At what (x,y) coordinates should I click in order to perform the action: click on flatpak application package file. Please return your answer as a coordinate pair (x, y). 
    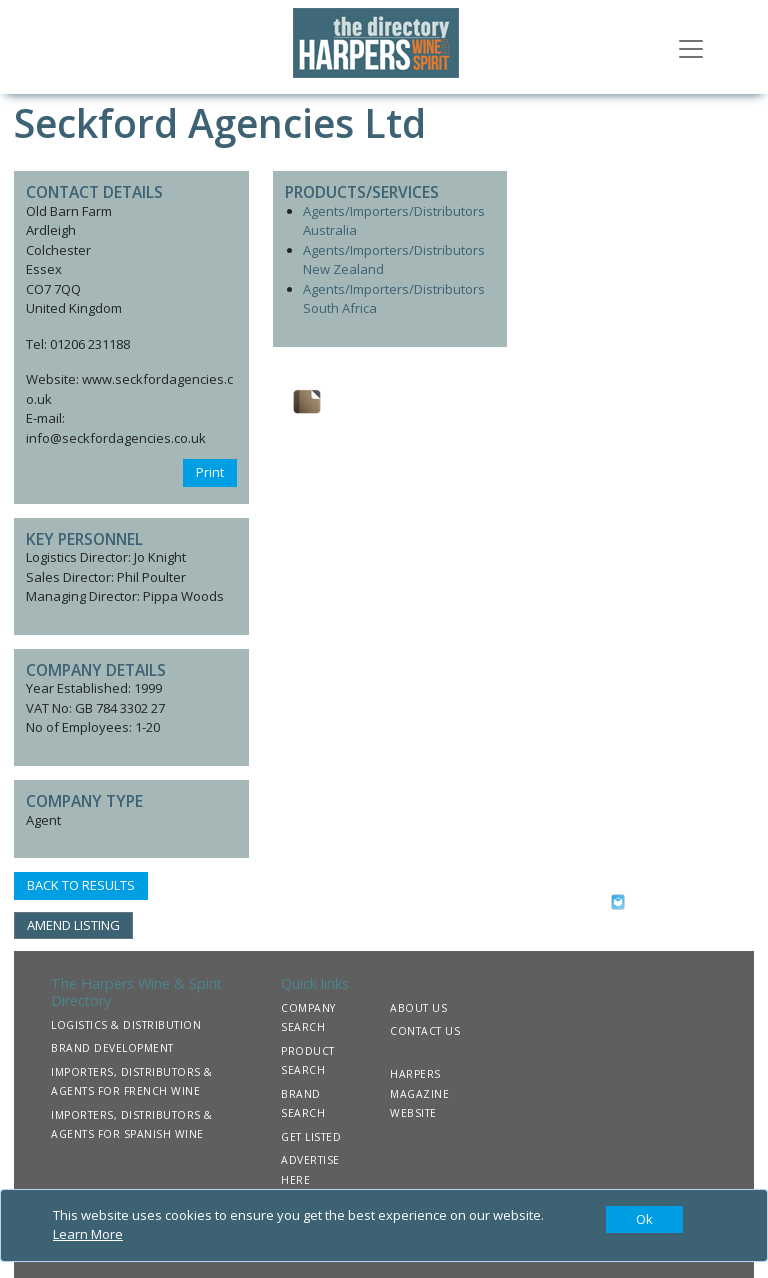
    Looking at the image, I should click on (618, 902).